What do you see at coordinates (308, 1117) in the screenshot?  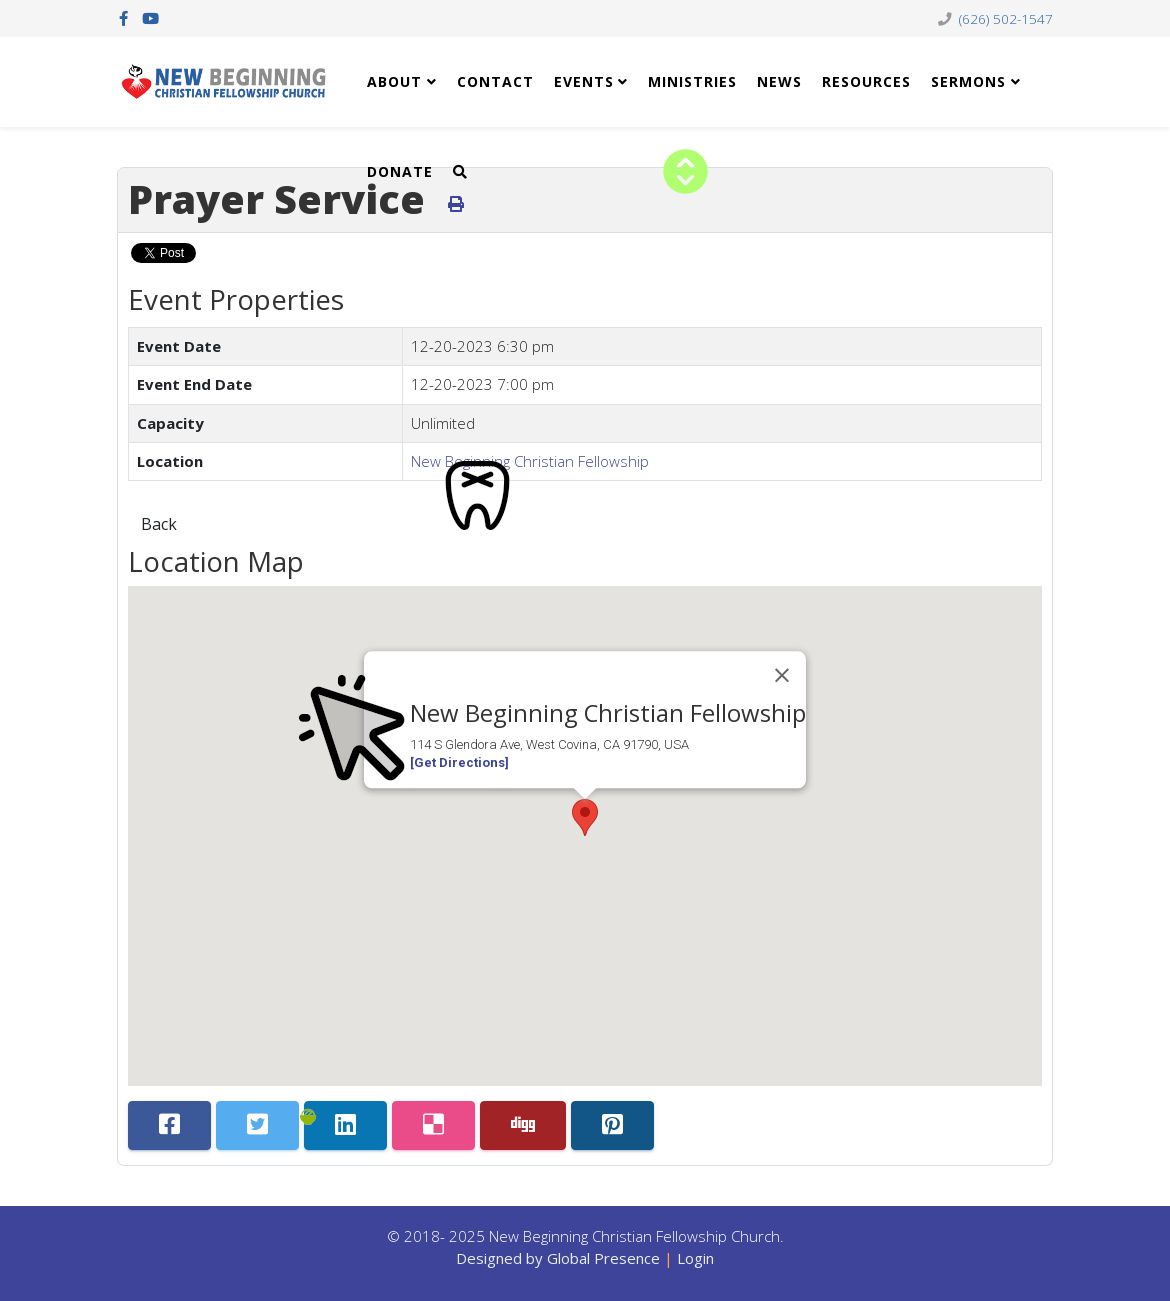 I see `view food or meal options` at bounding box center [308, 1117].